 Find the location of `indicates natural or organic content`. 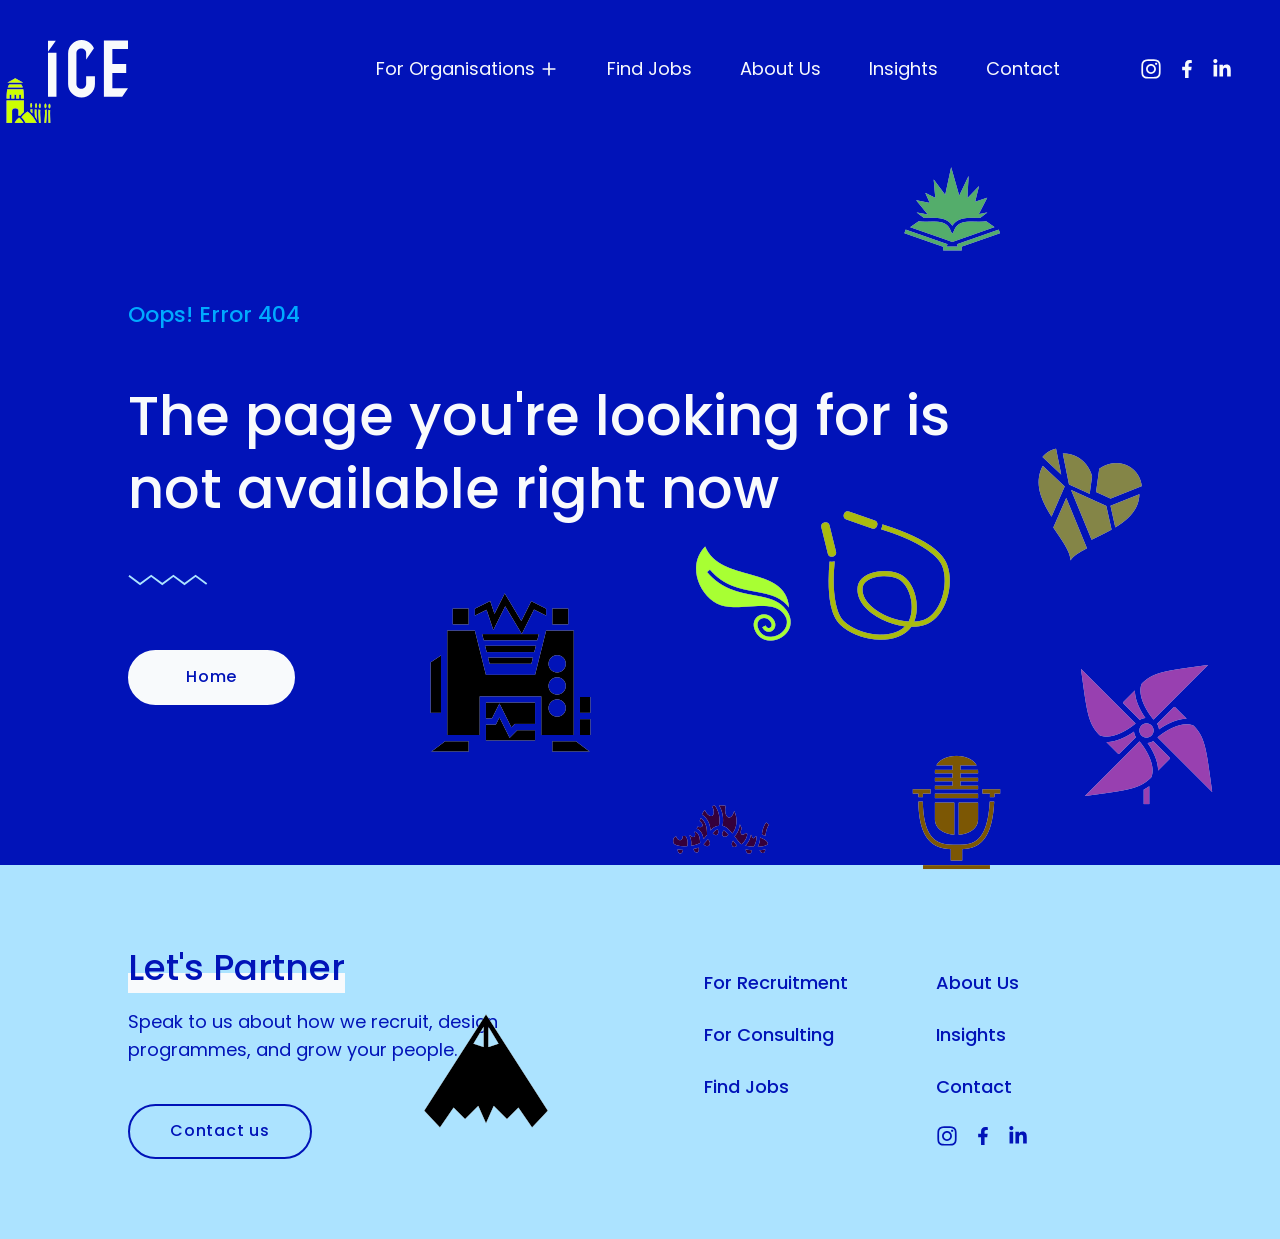

indicates natural or organic content is located at coordinates (743, 593).